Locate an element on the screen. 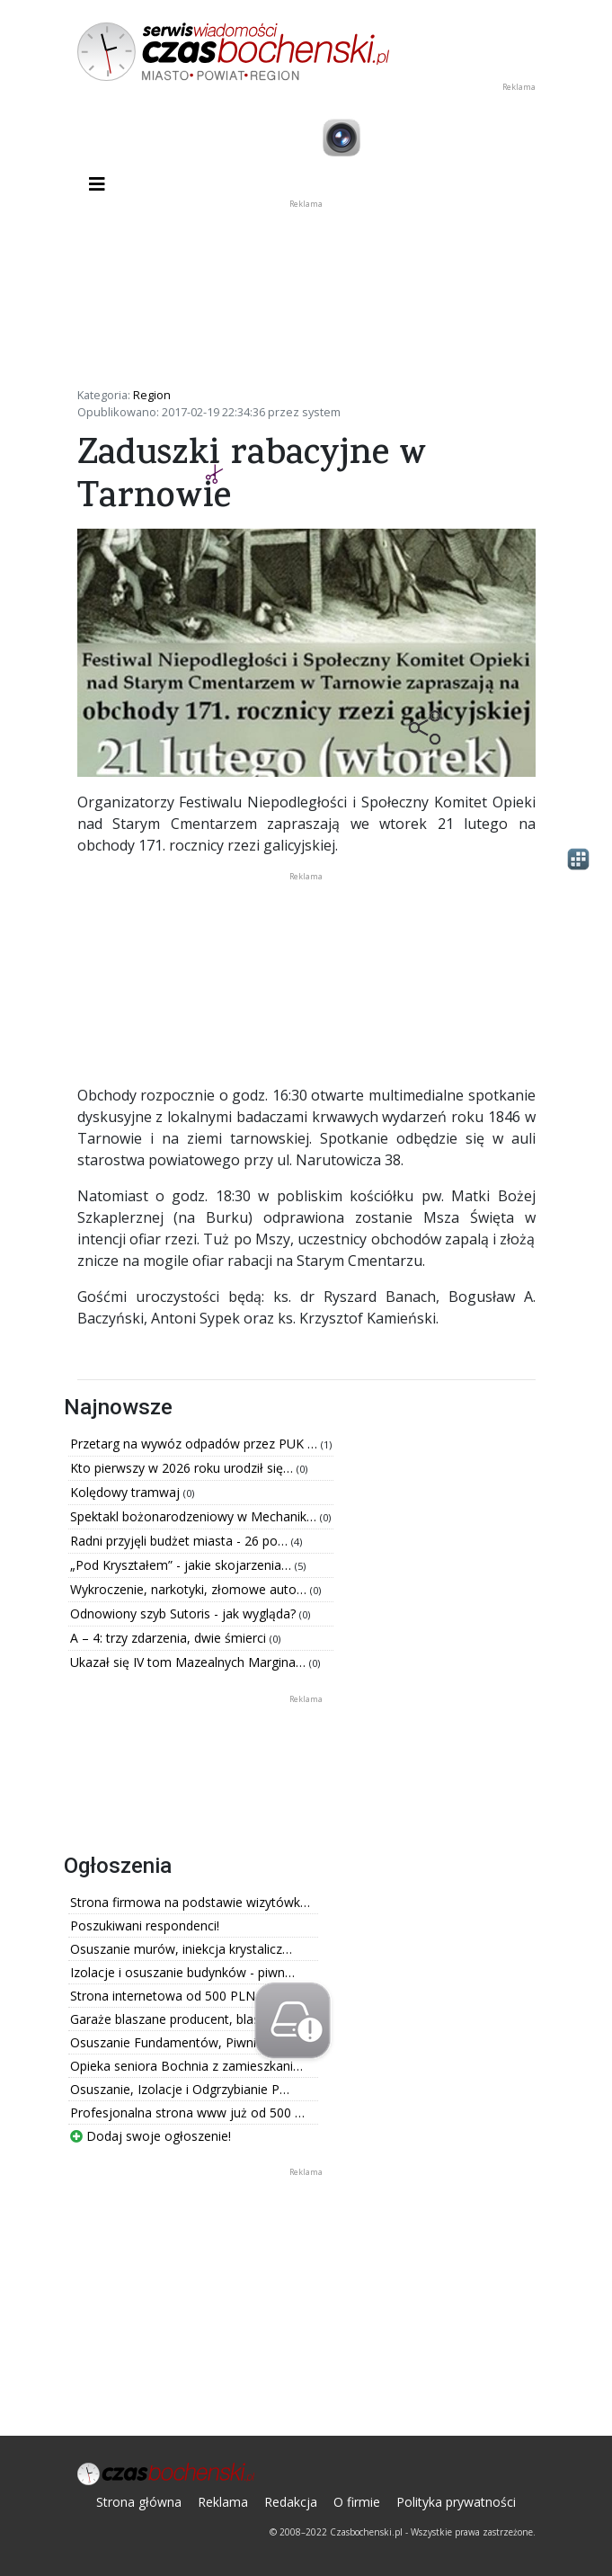 The width and height of the screenshot is (612, 2576). access screen sharing or remote desktop settings is located at coordinates (424, 728).